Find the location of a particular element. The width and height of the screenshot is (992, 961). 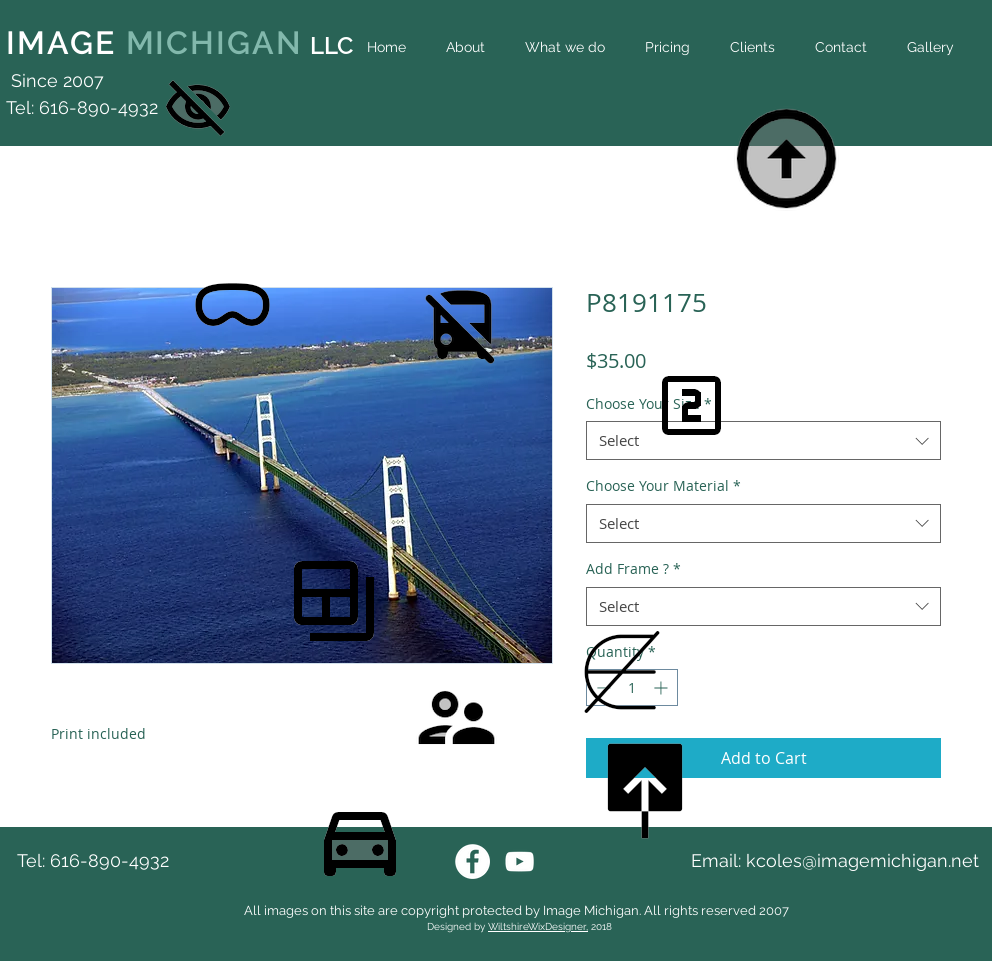

view team members or user accounts is located at coordinates (456, 717).